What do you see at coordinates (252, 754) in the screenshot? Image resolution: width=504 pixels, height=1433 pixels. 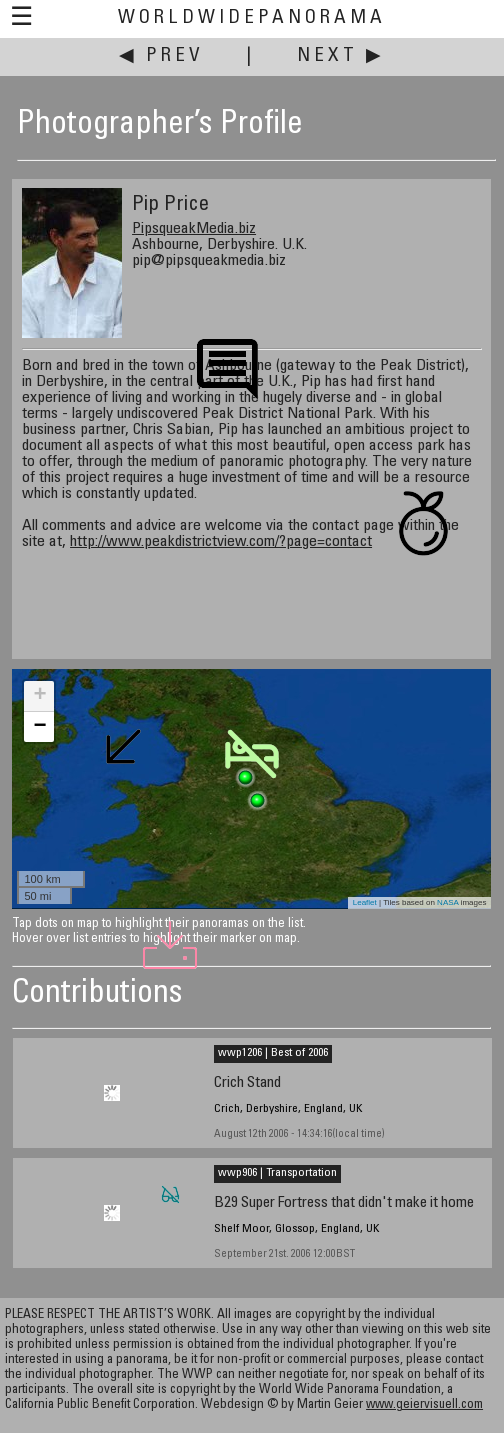 I see `no sleeping accommodations available` at bounding box center [252, 754].